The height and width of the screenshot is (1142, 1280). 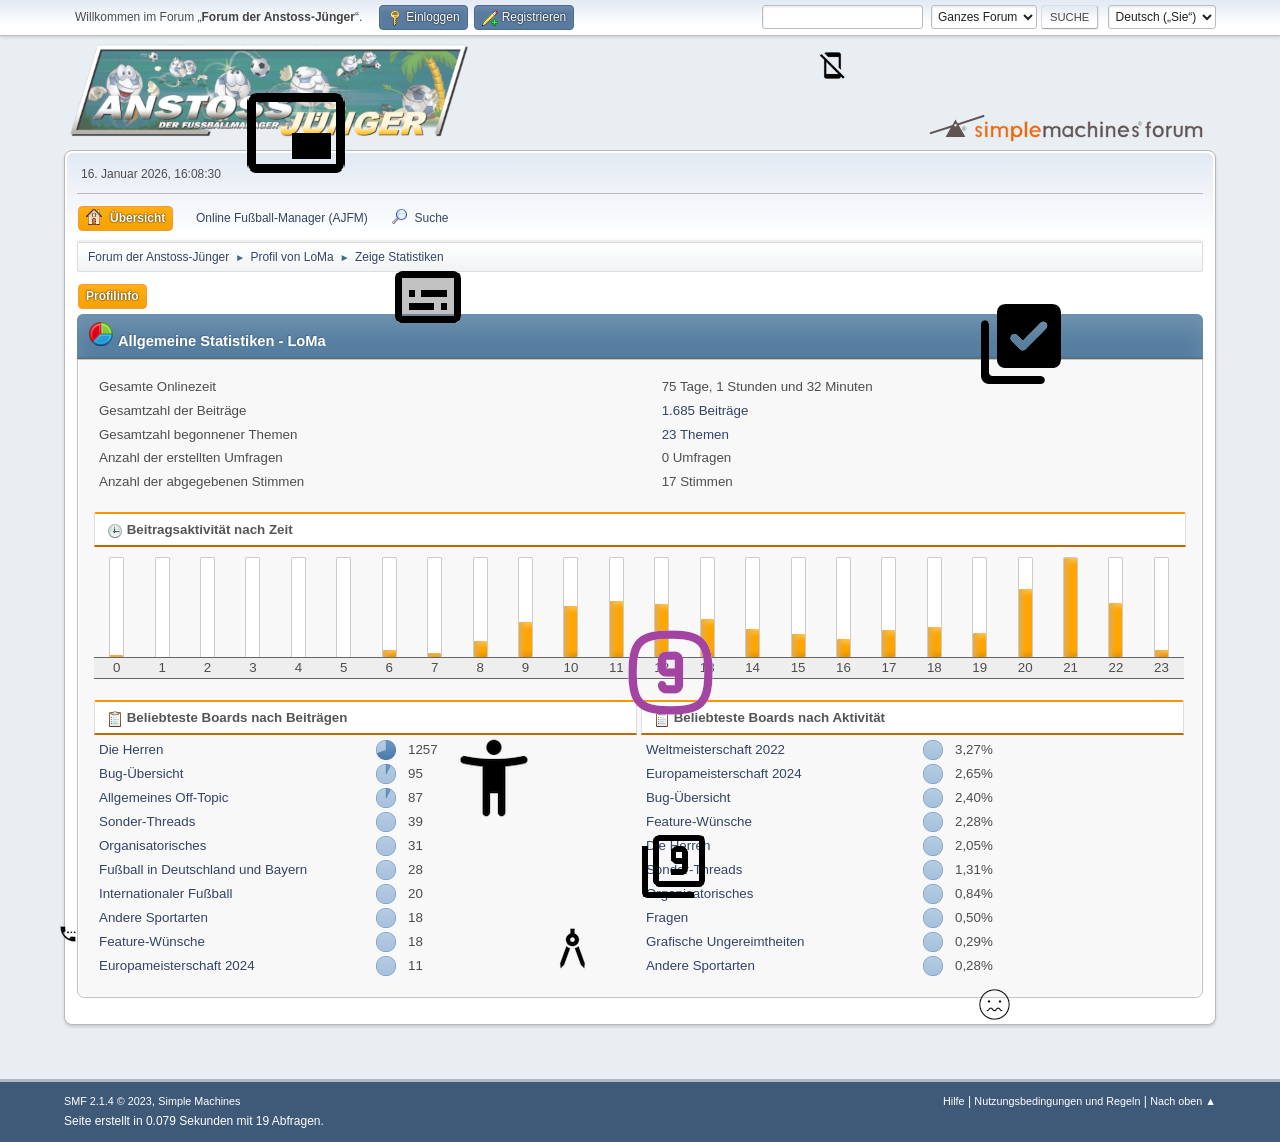 What do you see at coordinates (832, 65) in the screenshot?
I see `disable mobile device or phone features` at bounding box center [832, 65].